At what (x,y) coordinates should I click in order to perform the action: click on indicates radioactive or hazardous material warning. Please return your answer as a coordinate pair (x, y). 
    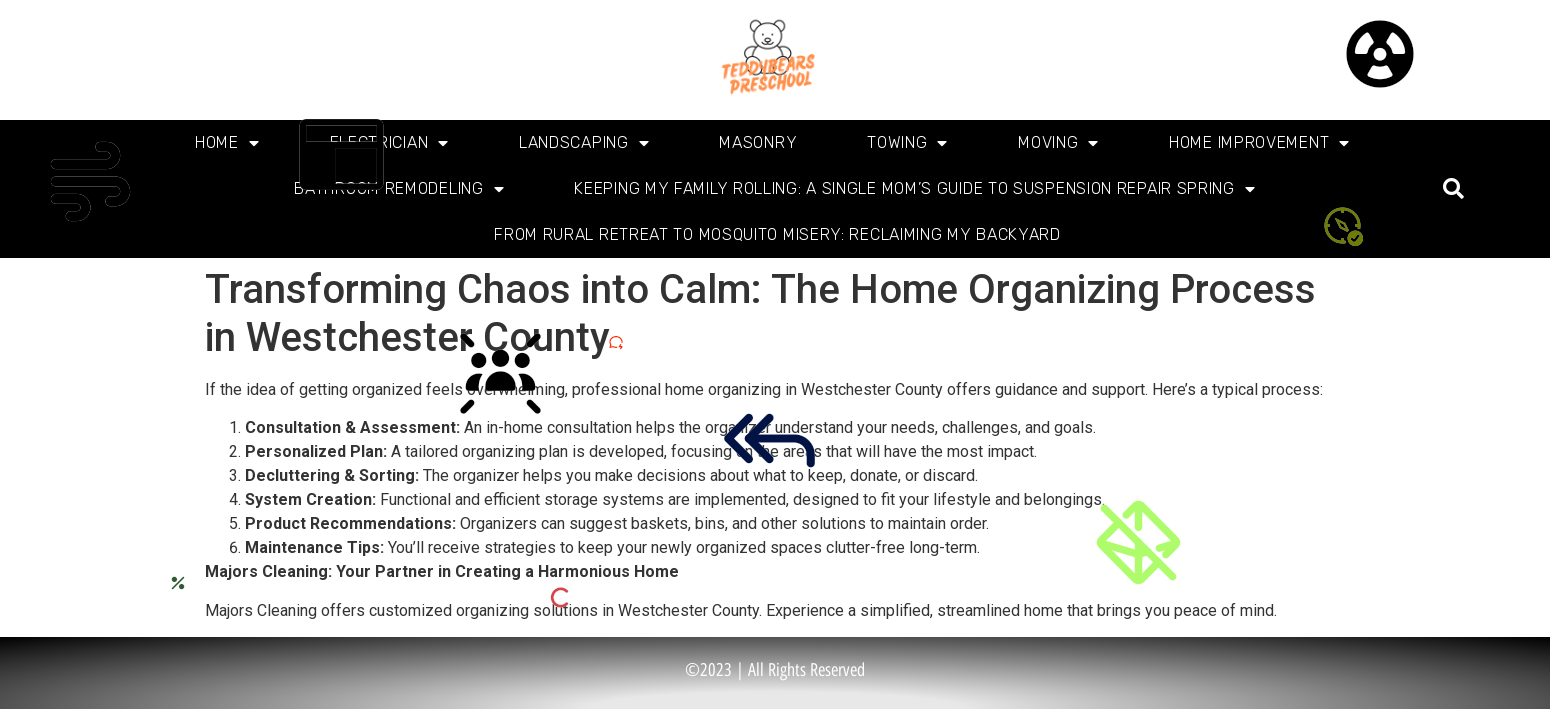
    Looking at the image, I should click on (1380, 54).